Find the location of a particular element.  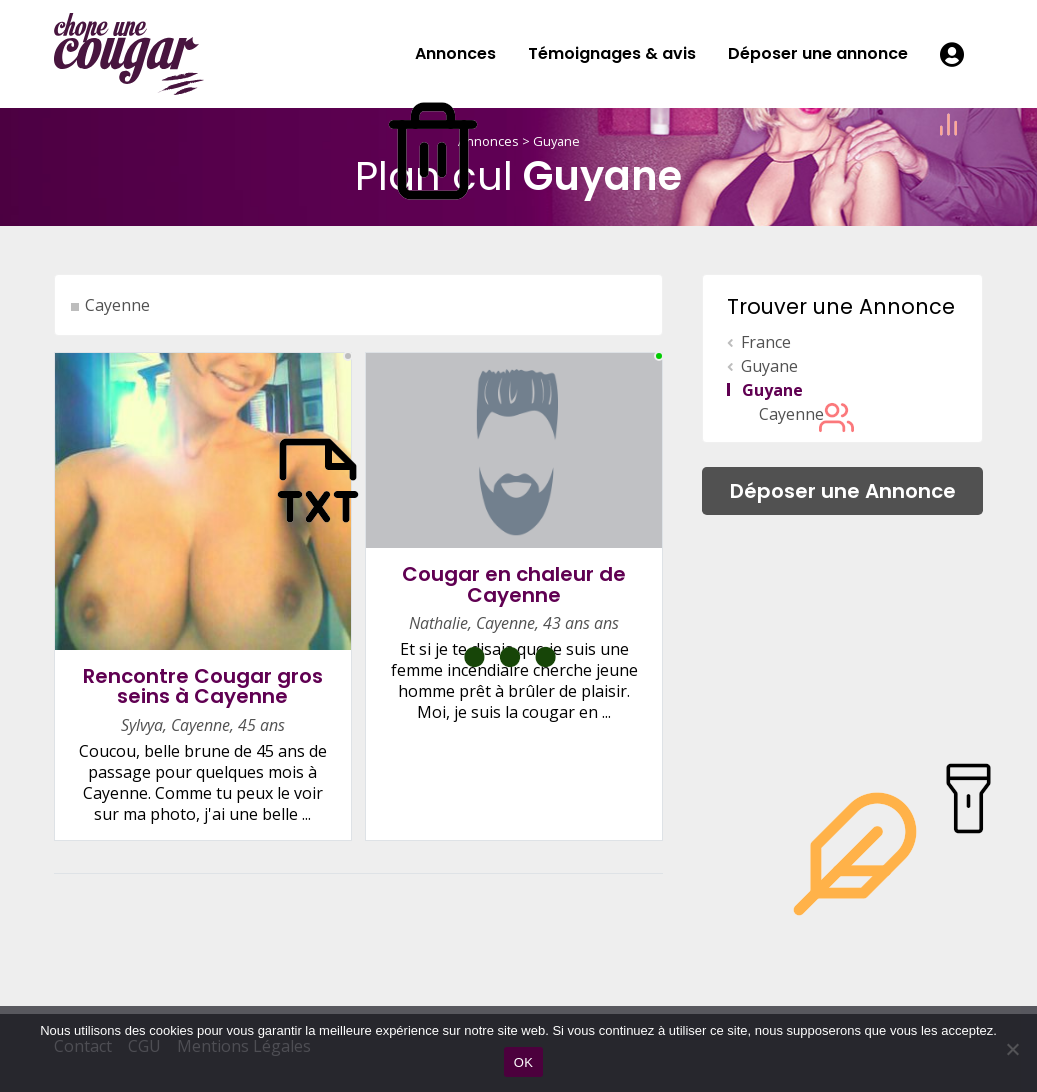

compose a new message or note is located at coordinates (855, 854).